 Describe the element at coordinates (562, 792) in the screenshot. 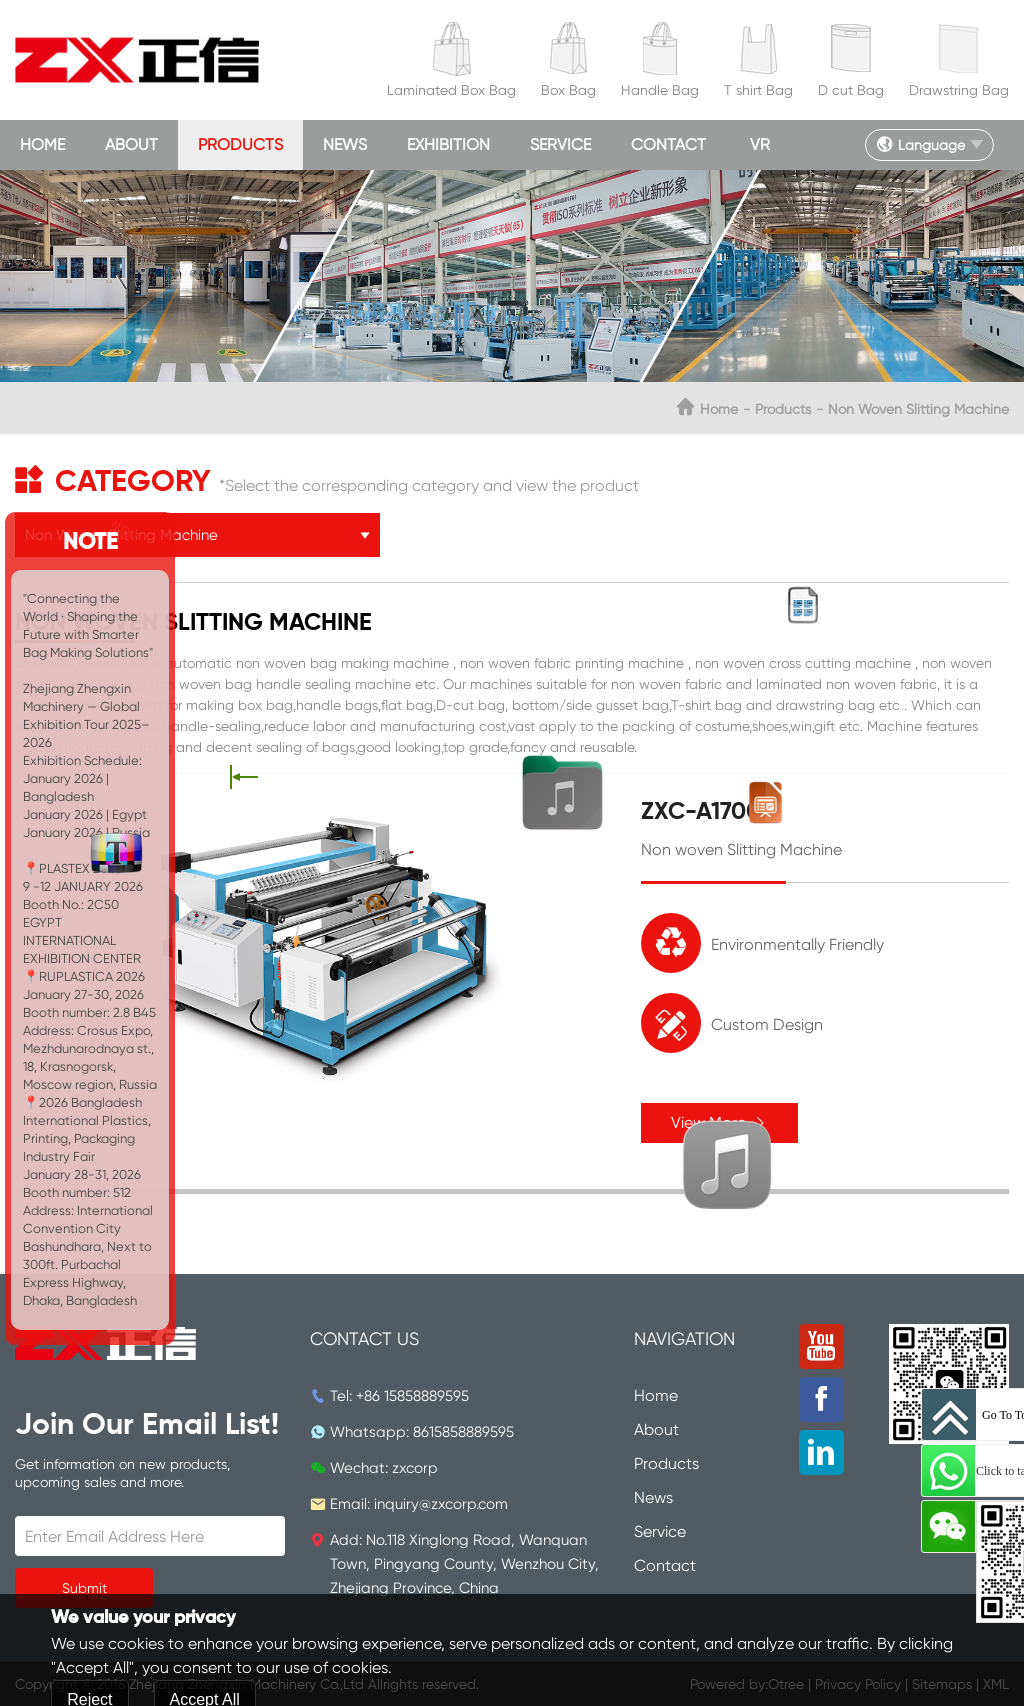

I see `open your music folder` at that location.